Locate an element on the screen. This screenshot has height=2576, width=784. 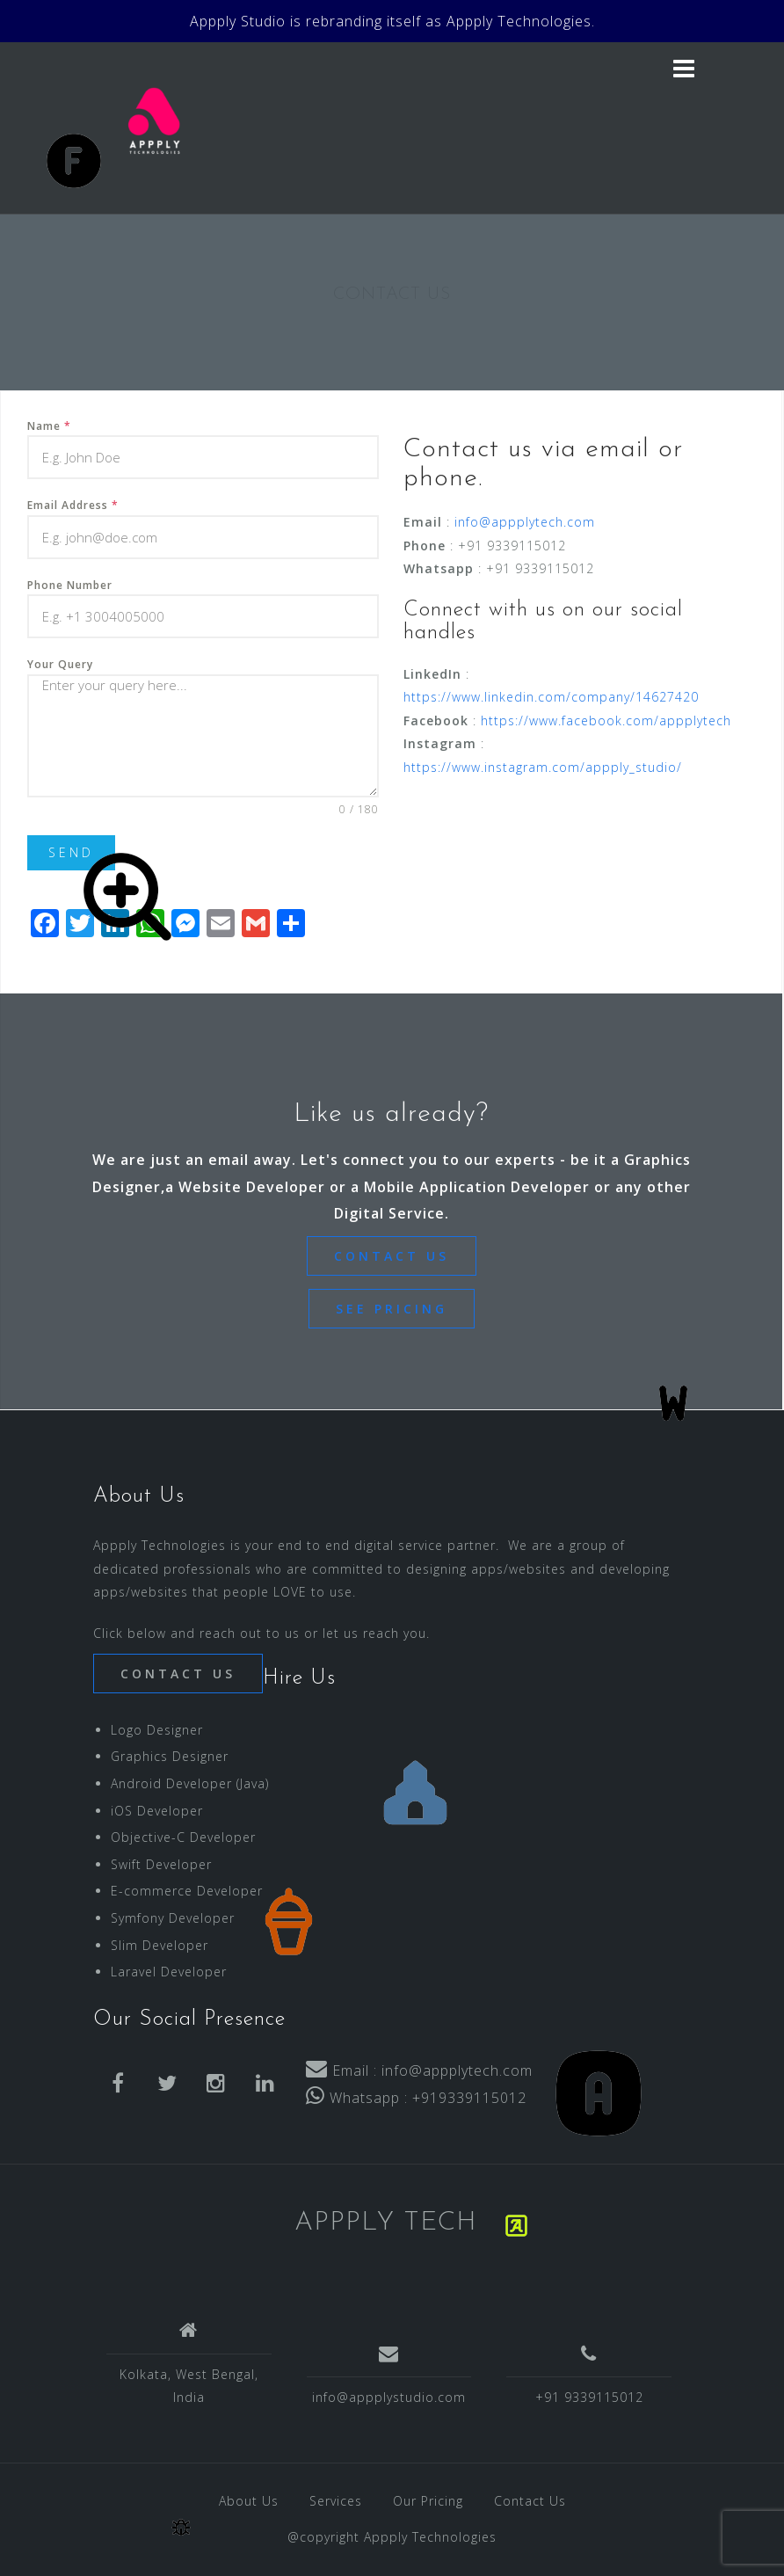
indicates a word or text-related feature is located at coordinates (673, 1403).